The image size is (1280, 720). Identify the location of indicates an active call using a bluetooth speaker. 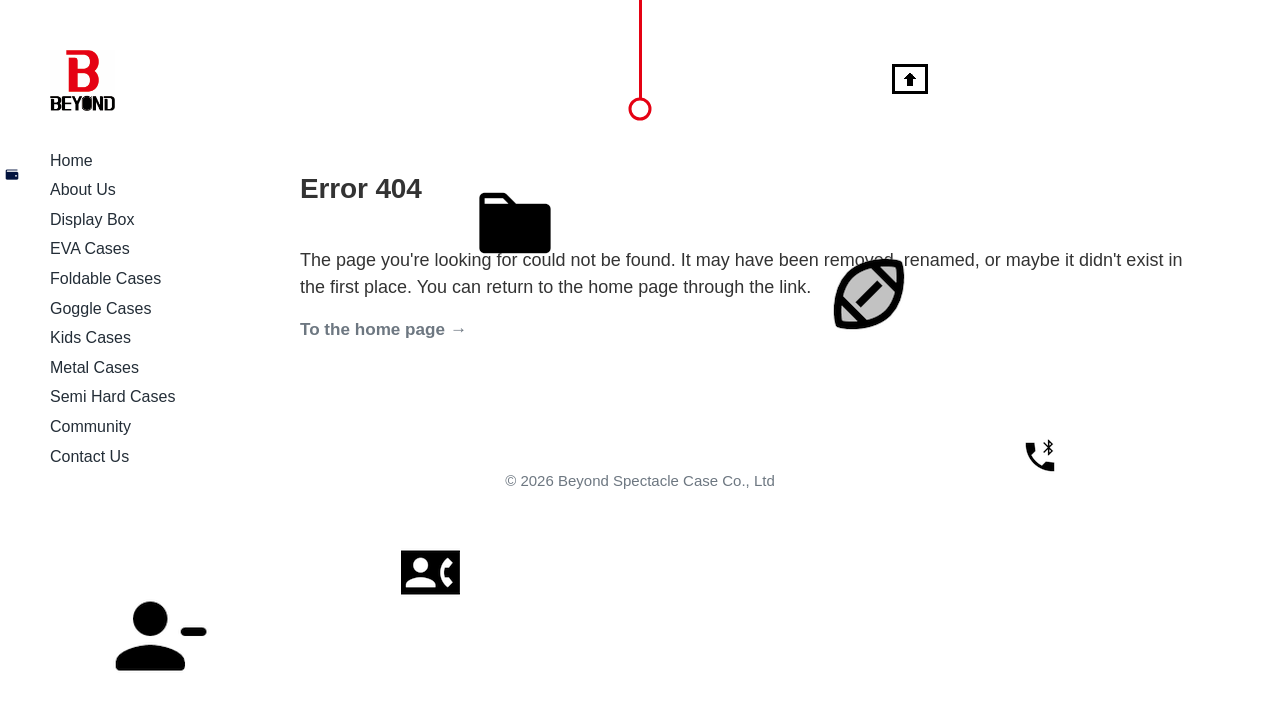
(1040, 457).